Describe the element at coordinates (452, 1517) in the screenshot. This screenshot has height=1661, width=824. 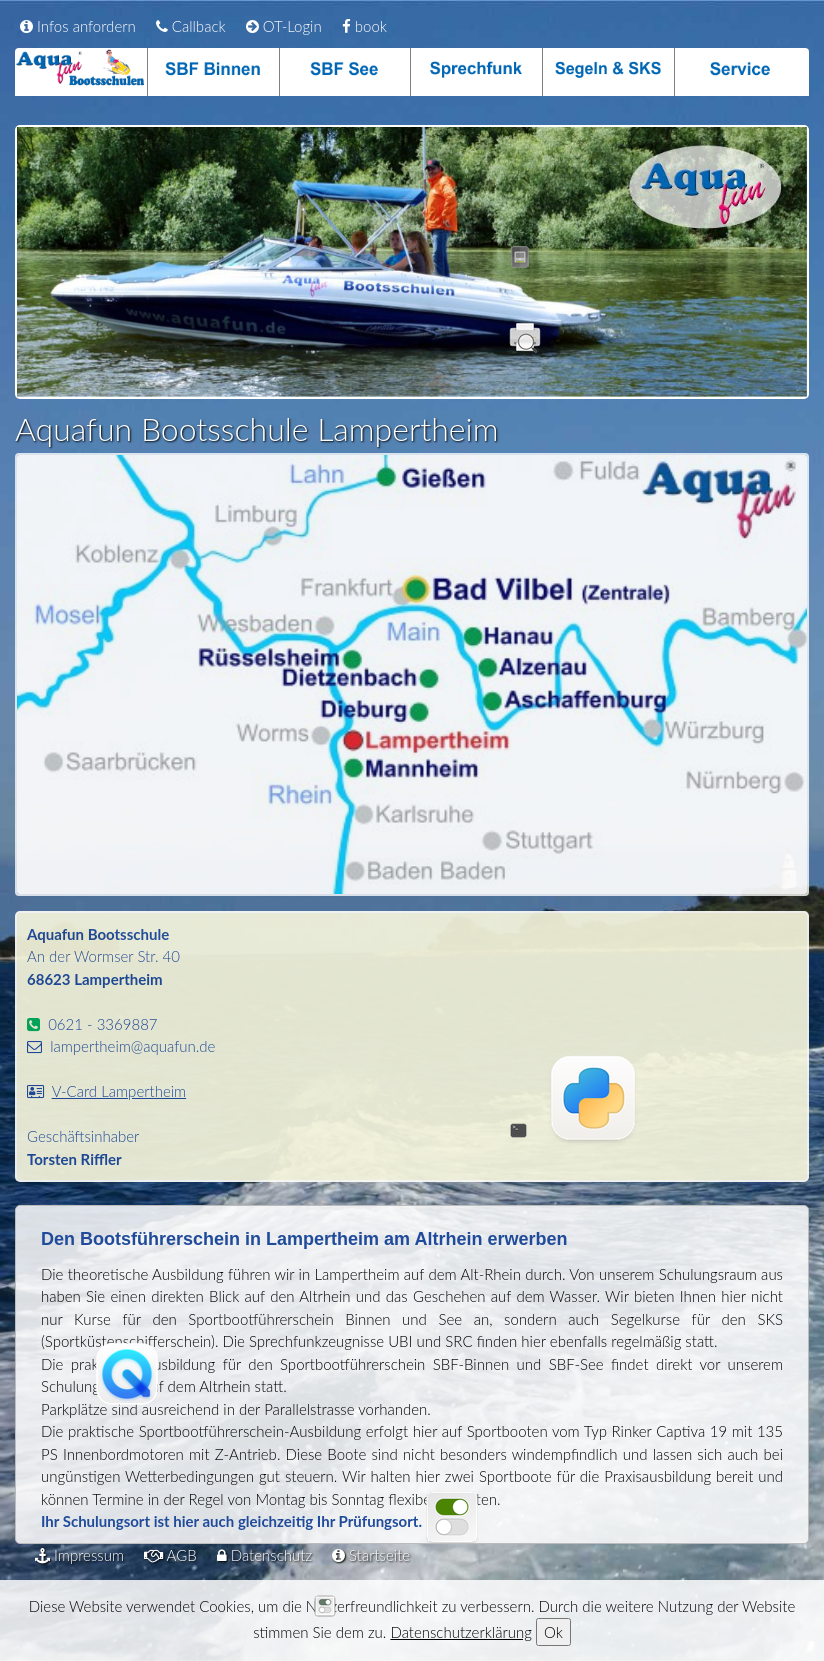
I see `open unity tweak tool settings` at that location.